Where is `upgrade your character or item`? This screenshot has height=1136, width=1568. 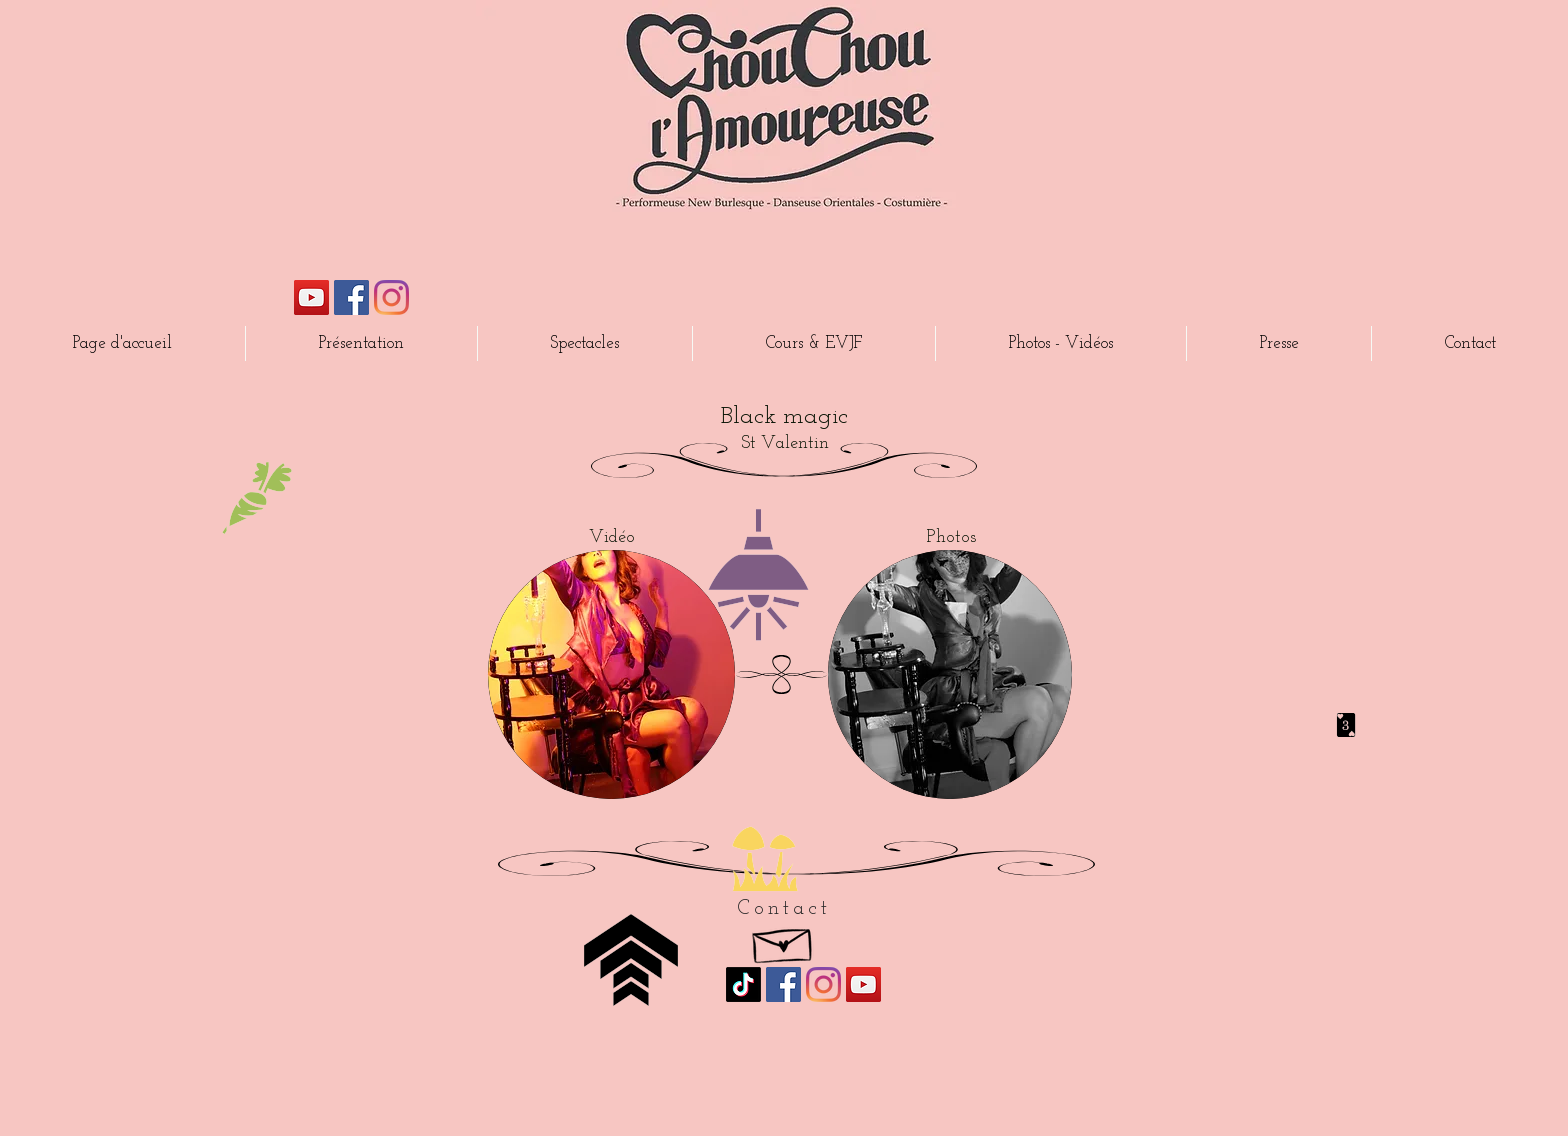
upgrade your character or item is located at coordinates (631, 960).